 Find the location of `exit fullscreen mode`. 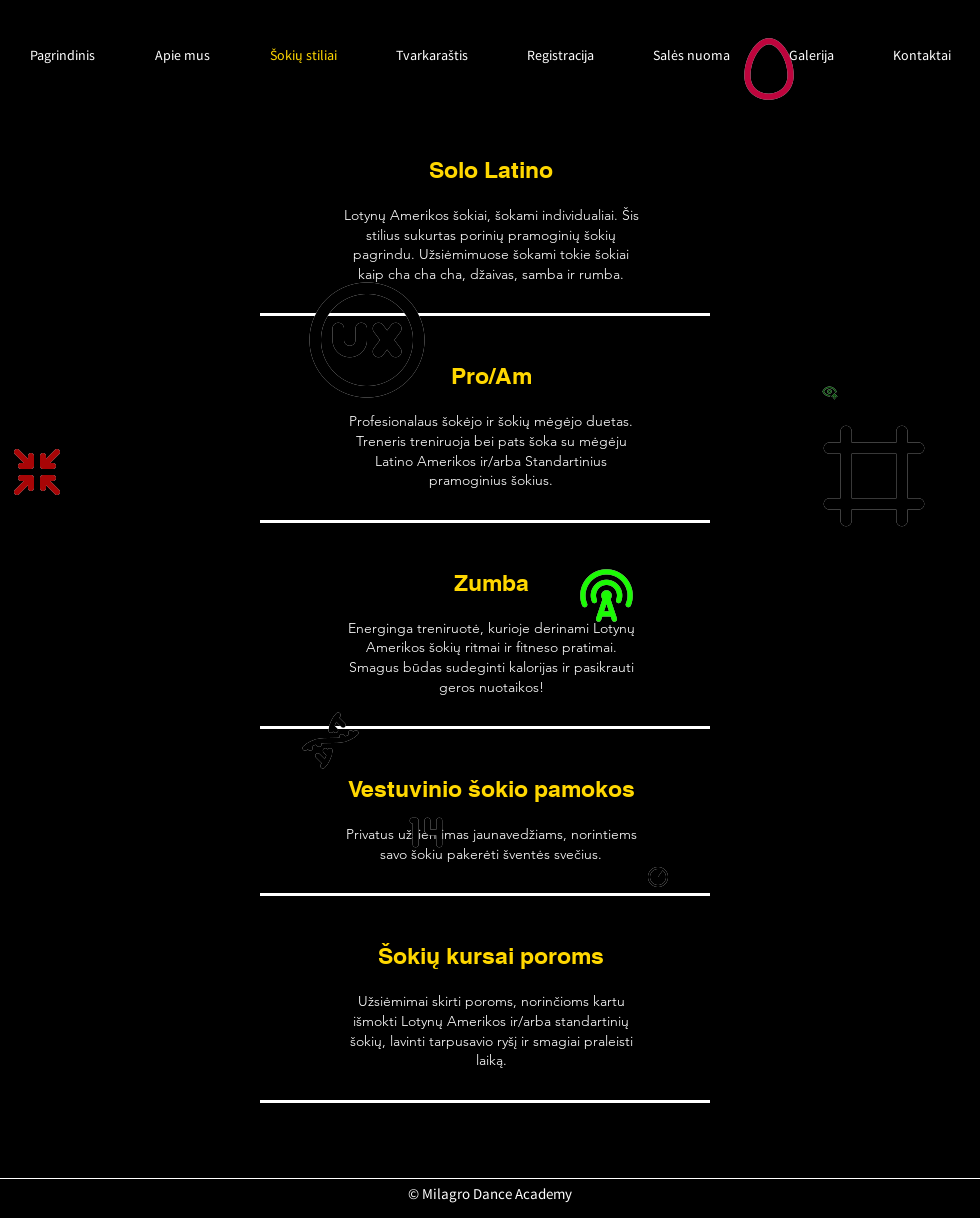

exit fullscreen mode is located at coordinates (37, 472).